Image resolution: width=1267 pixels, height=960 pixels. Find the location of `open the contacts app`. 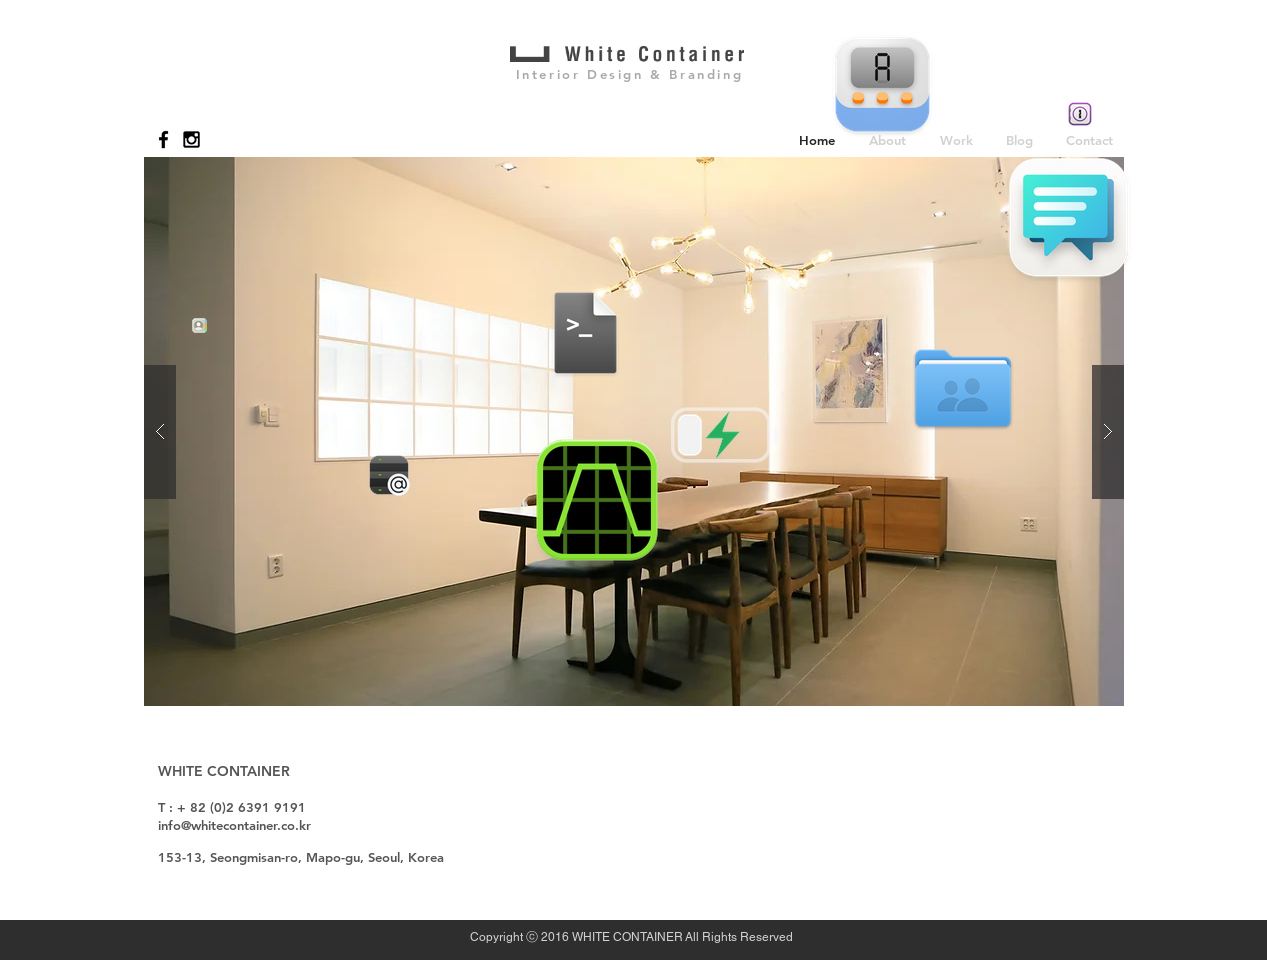

open the contacts app is located at coordinates (199, 325).